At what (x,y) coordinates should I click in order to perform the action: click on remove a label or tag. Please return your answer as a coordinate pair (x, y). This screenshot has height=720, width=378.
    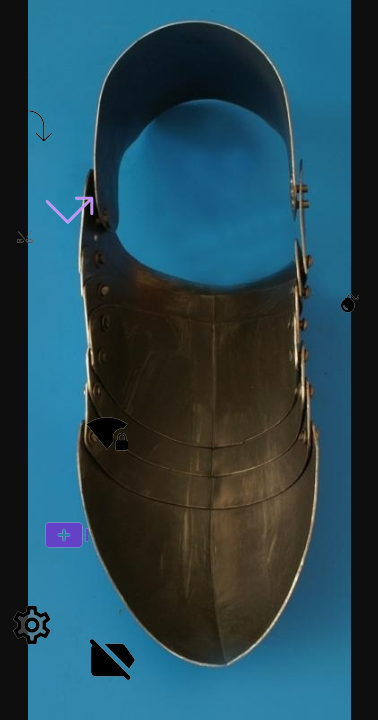
    Looking at the image, I should click on (112, 660).